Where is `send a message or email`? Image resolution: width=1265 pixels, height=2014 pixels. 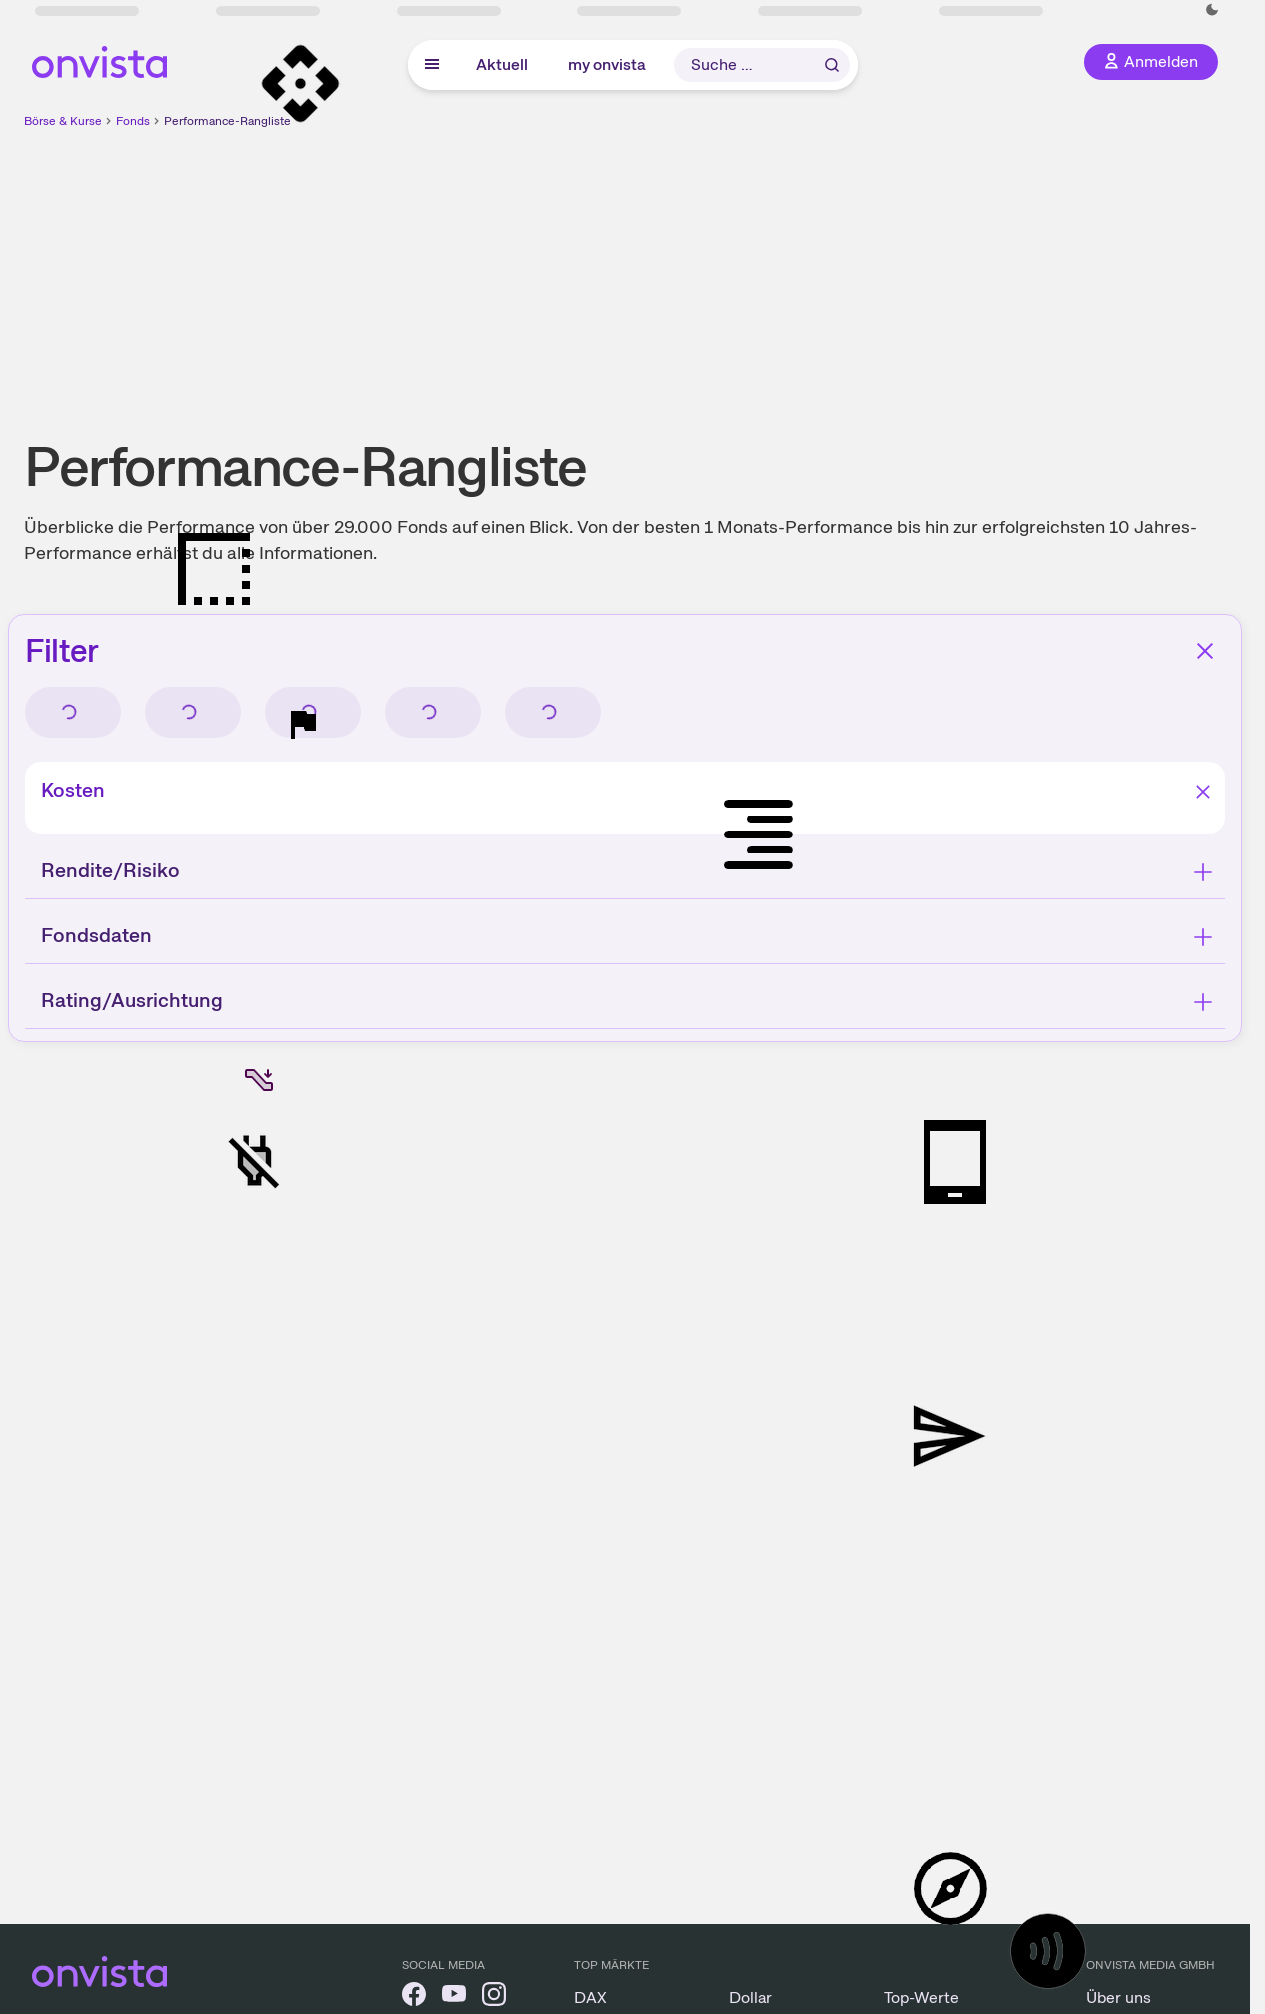
send a message or email is located at coordinates (948, 1436).